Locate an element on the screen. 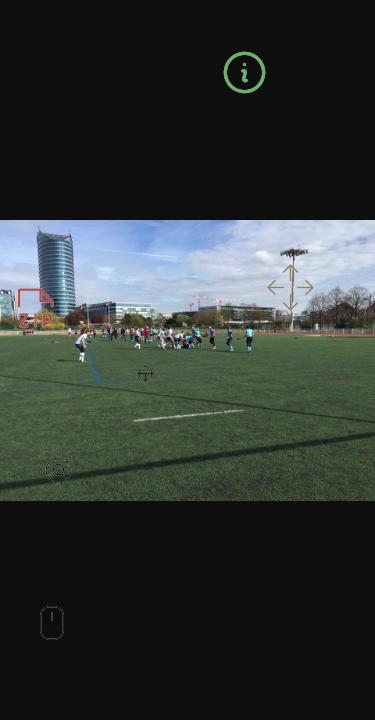  indicates mouse input device is located at coordinates (52, 623).